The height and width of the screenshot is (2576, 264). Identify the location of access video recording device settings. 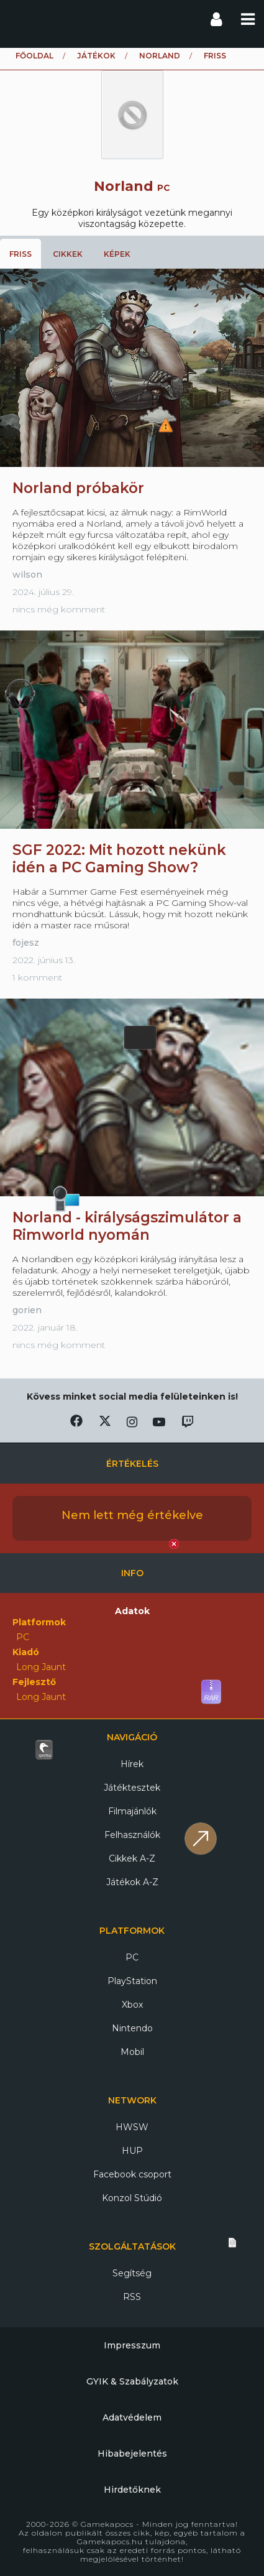
(66, 1199).